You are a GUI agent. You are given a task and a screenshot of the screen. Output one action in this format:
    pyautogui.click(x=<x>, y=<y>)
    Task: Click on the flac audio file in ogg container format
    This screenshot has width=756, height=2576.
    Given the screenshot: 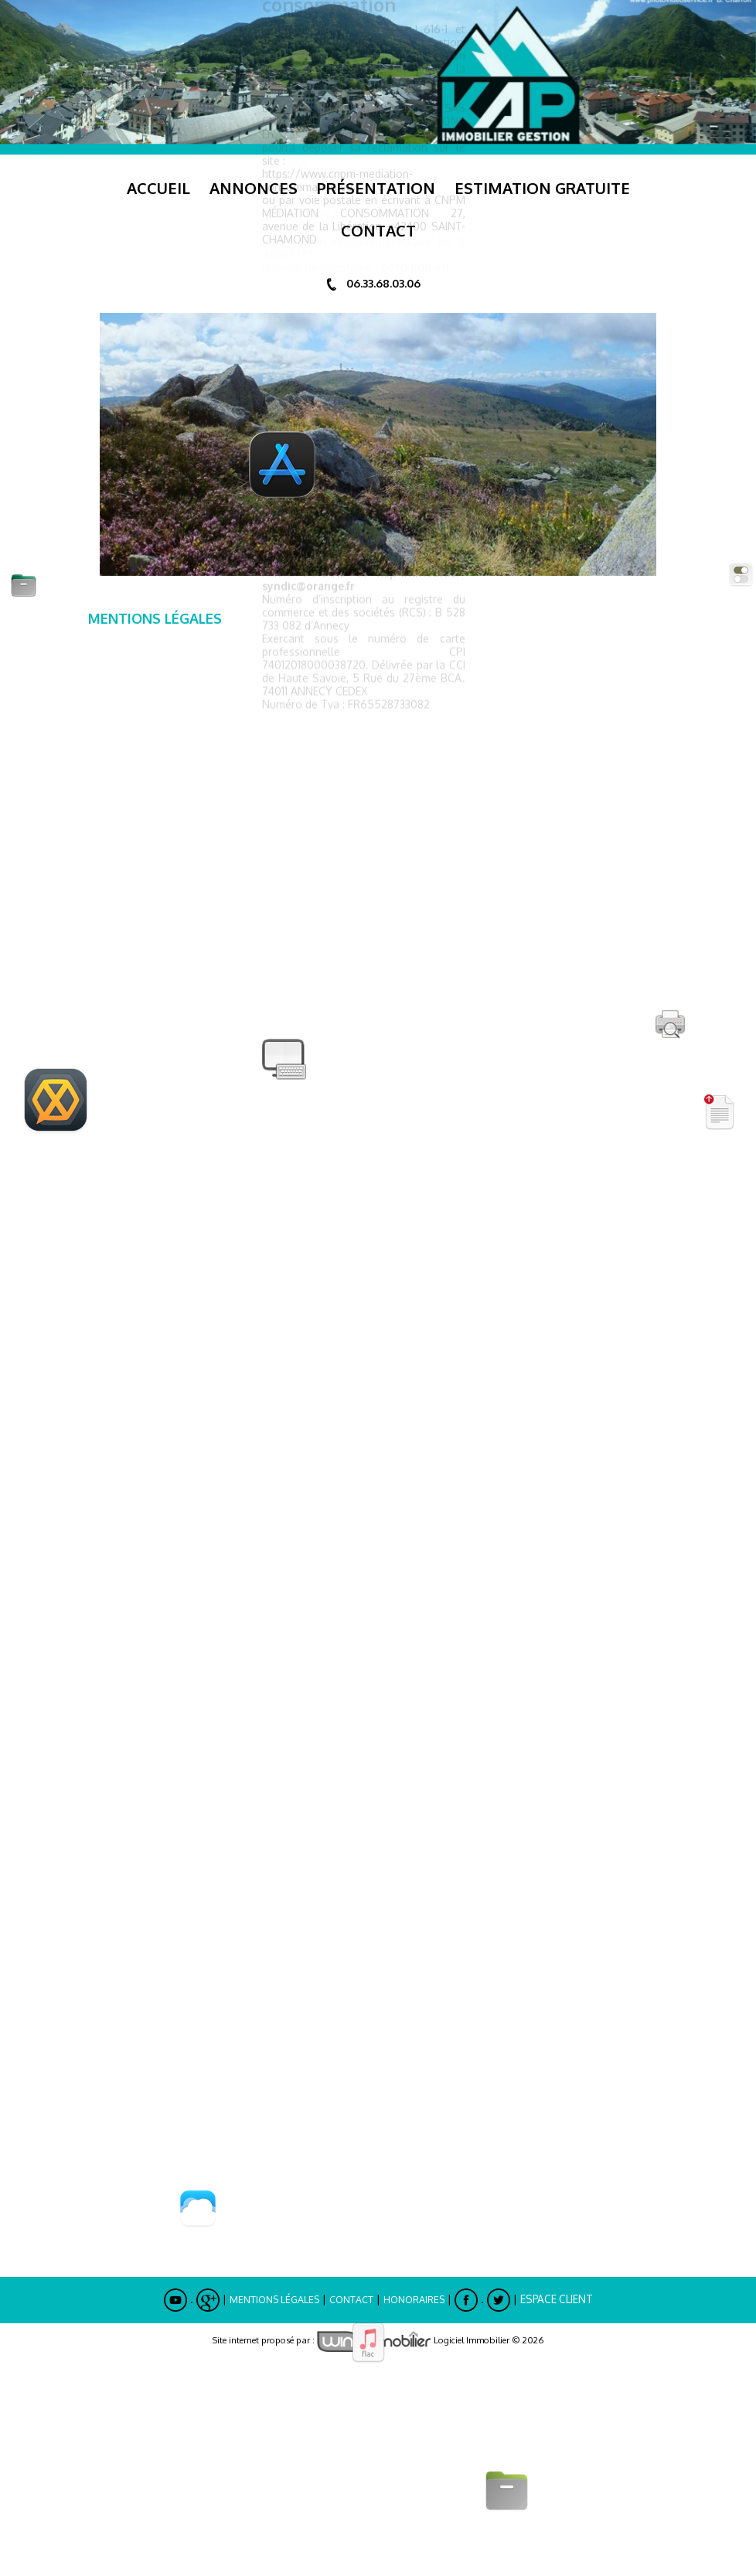 What is the action you would take?
    pyautogui.click(x=368, y=2342)
    